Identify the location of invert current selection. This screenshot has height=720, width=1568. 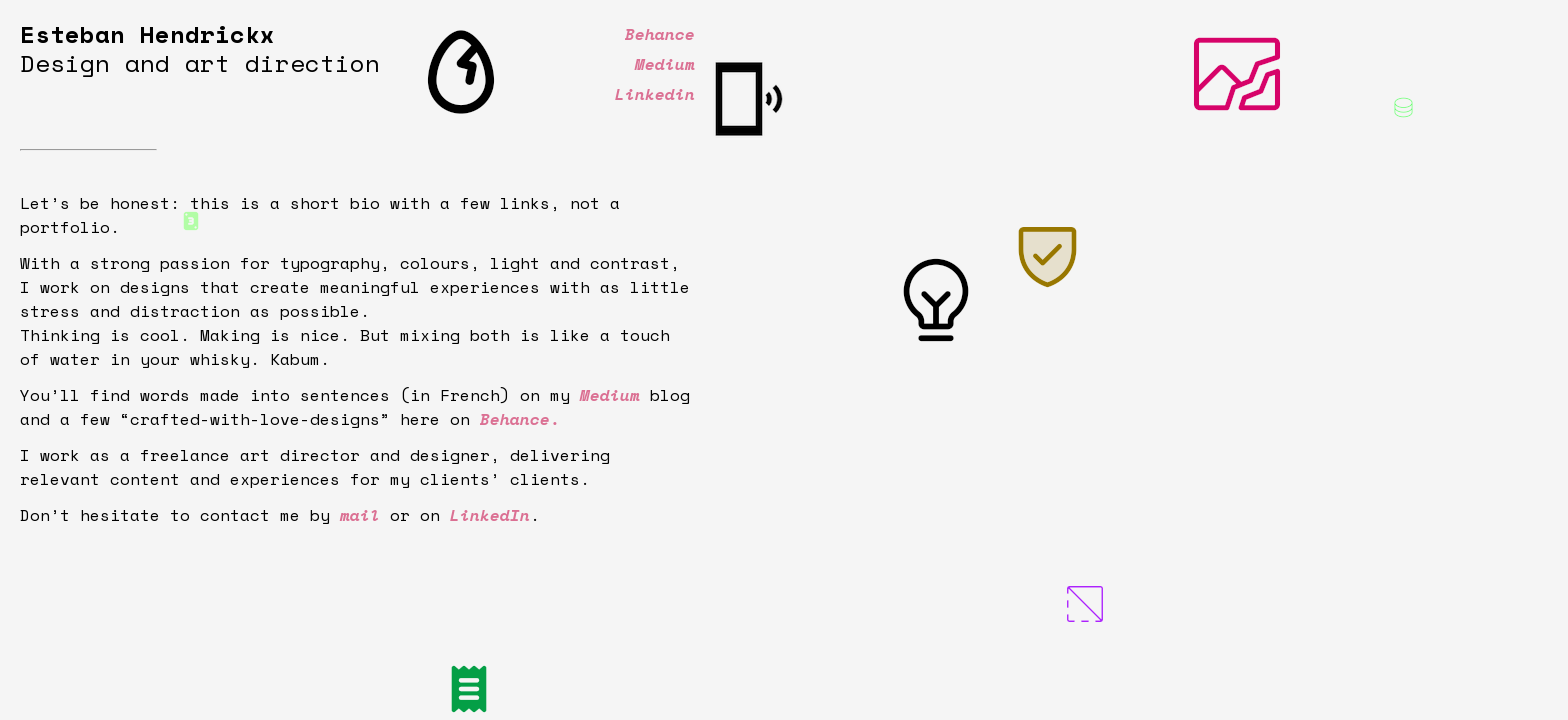
(1085, 604).